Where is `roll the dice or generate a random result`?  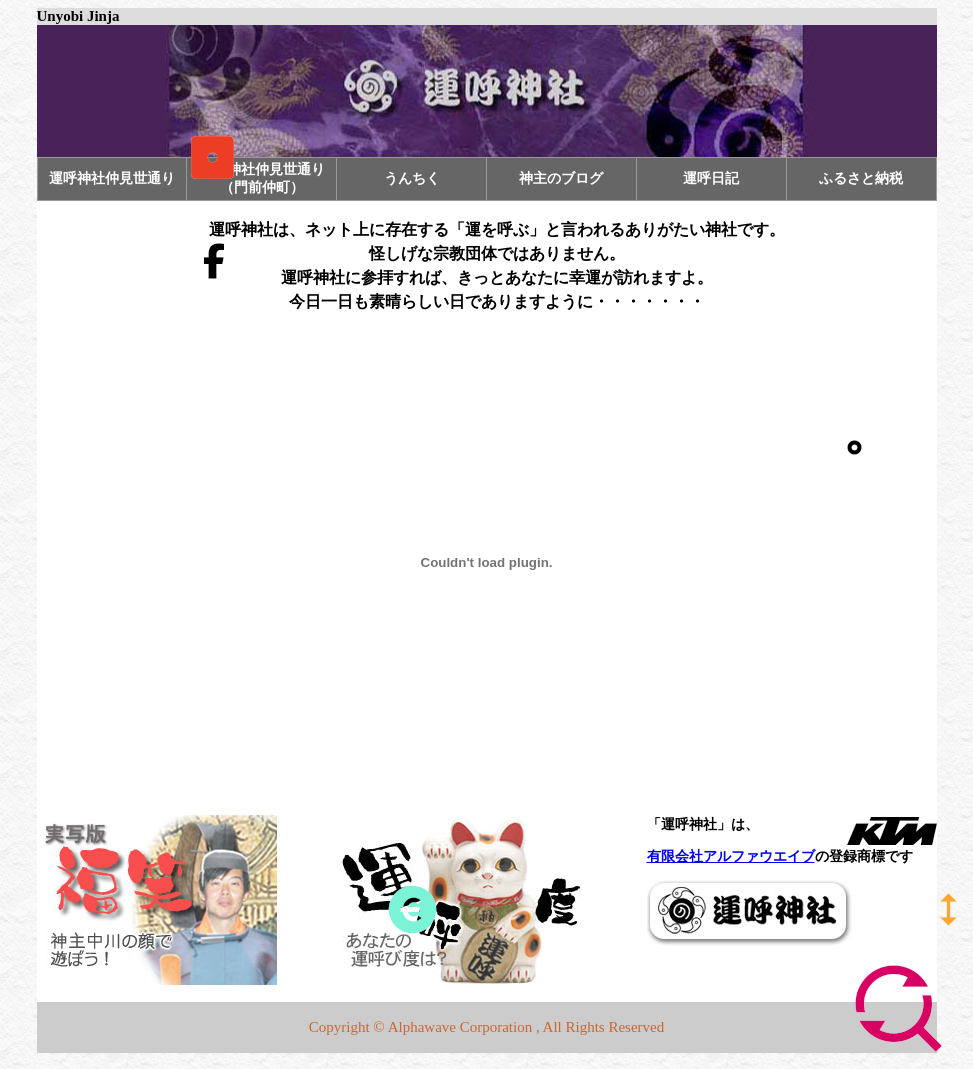
roll the dice or generate a random result is located at coordinates (212, 157).